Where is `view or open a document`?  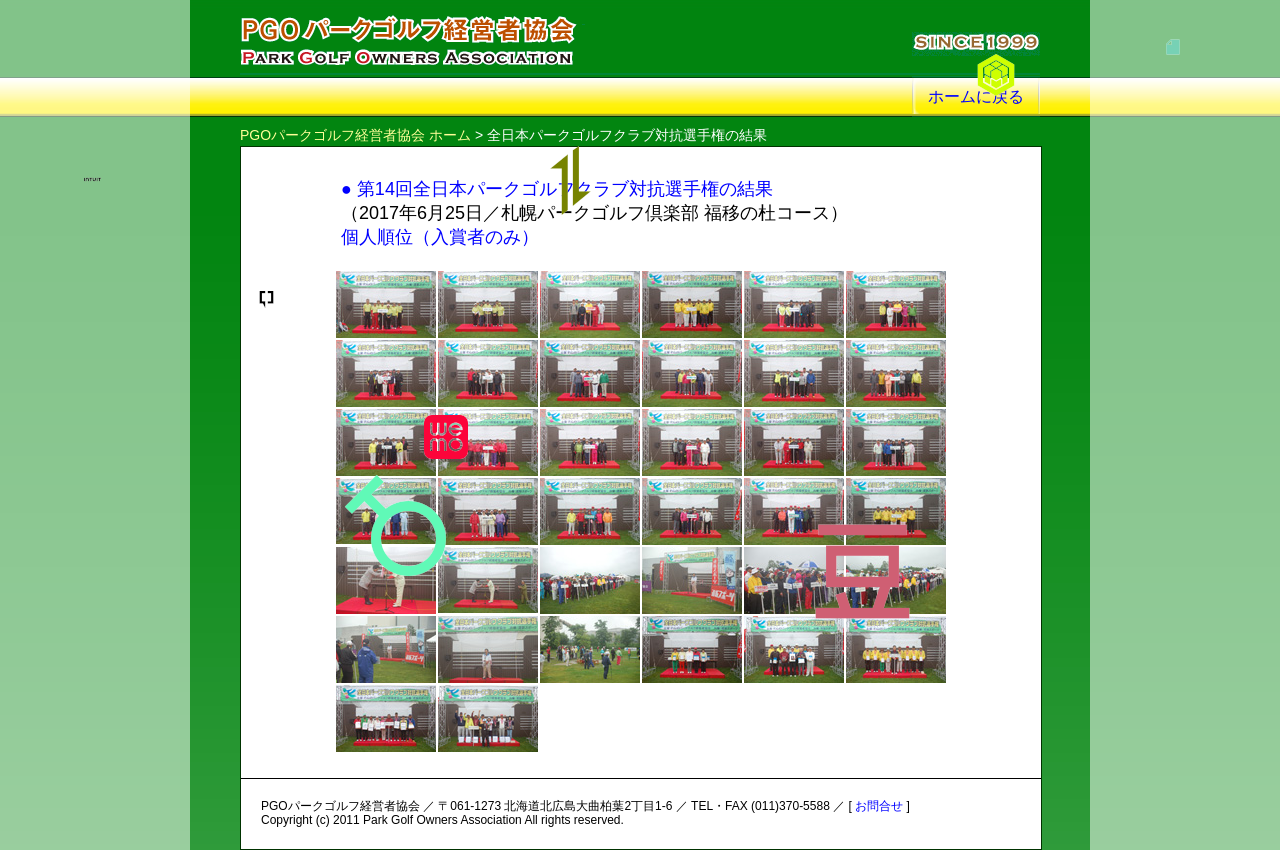 view or open a document is located at coordinates (1173, 47).